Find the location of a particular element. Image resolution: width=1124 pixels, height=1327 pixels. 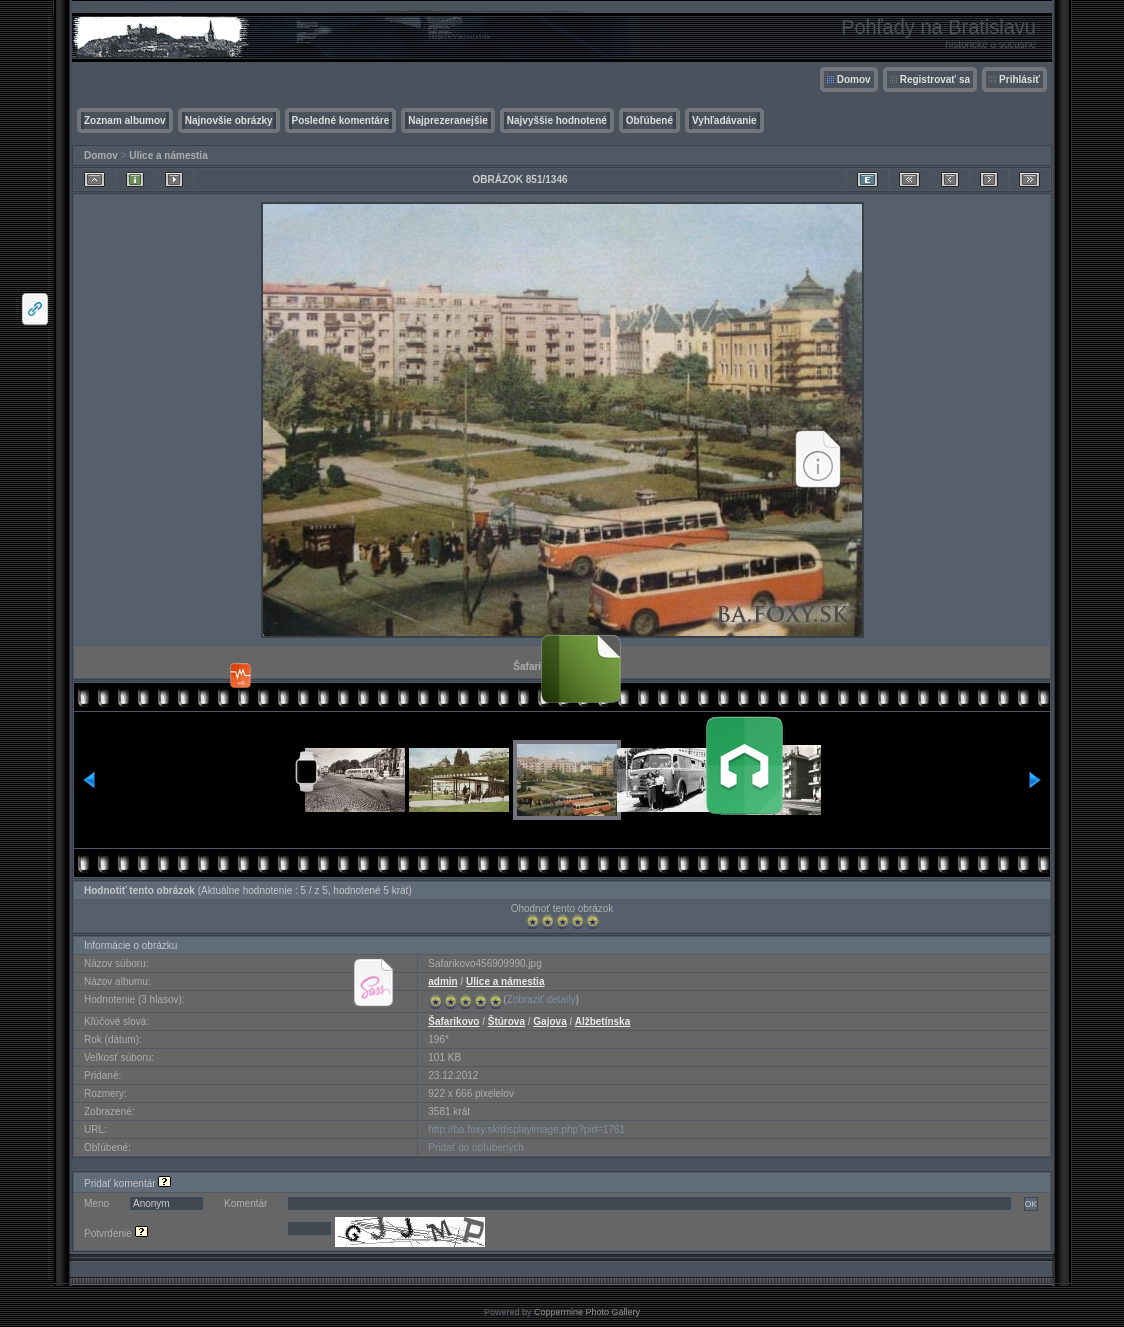

a readme or documentation file is located at coordinates (818, 459).